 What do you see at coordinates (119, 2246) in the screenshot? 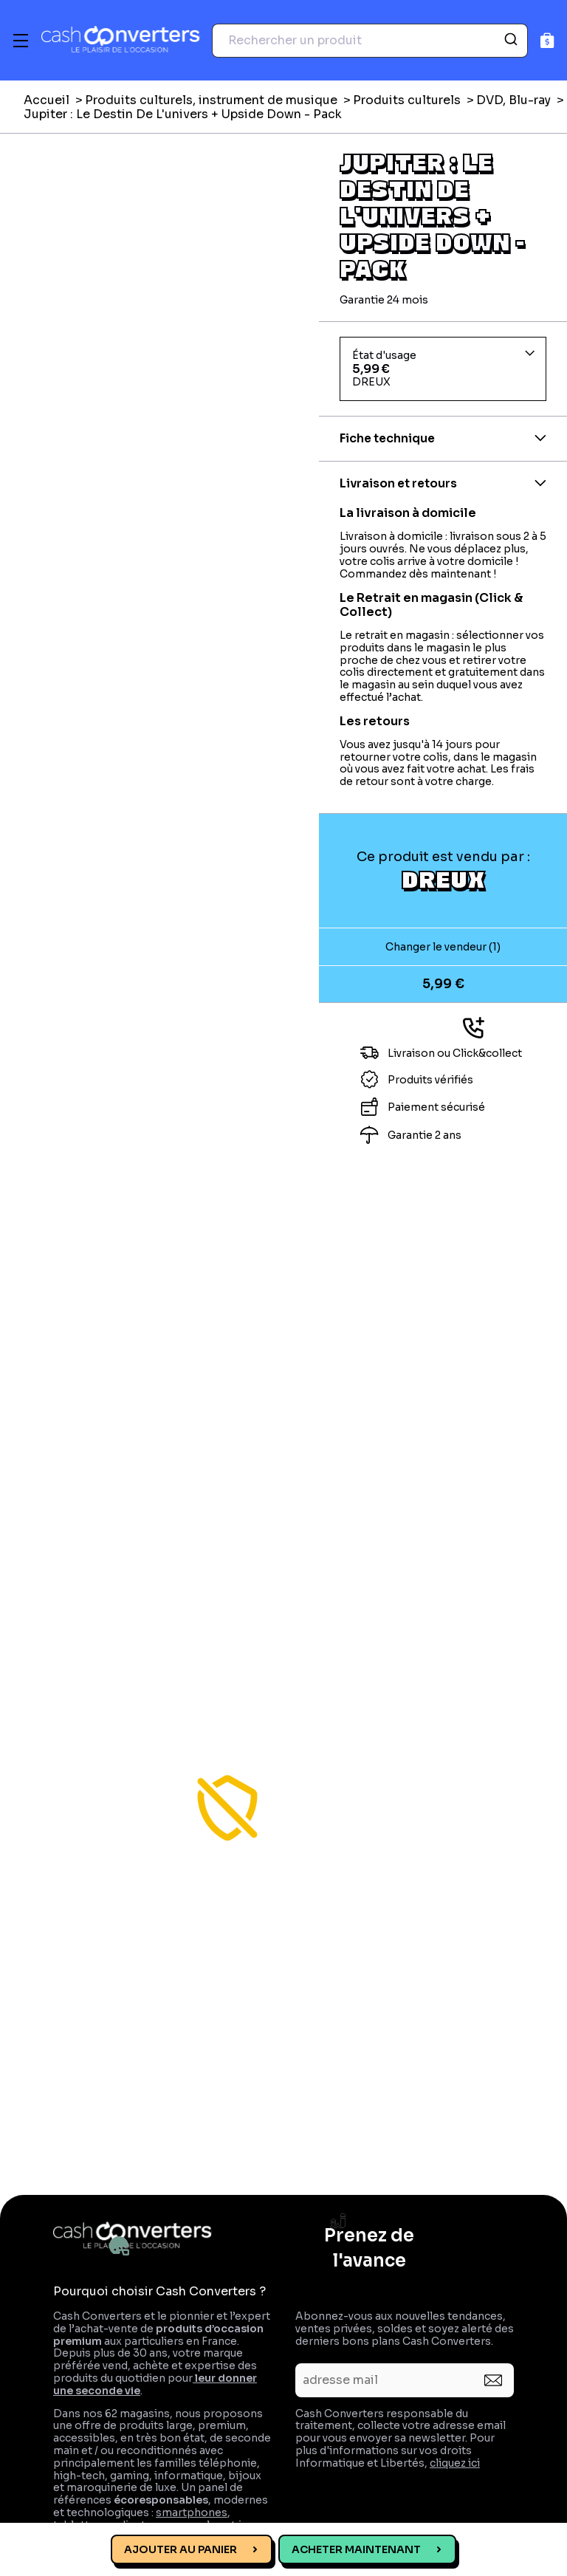
I see `access football or sports content` at bounding box center [119, 2246].